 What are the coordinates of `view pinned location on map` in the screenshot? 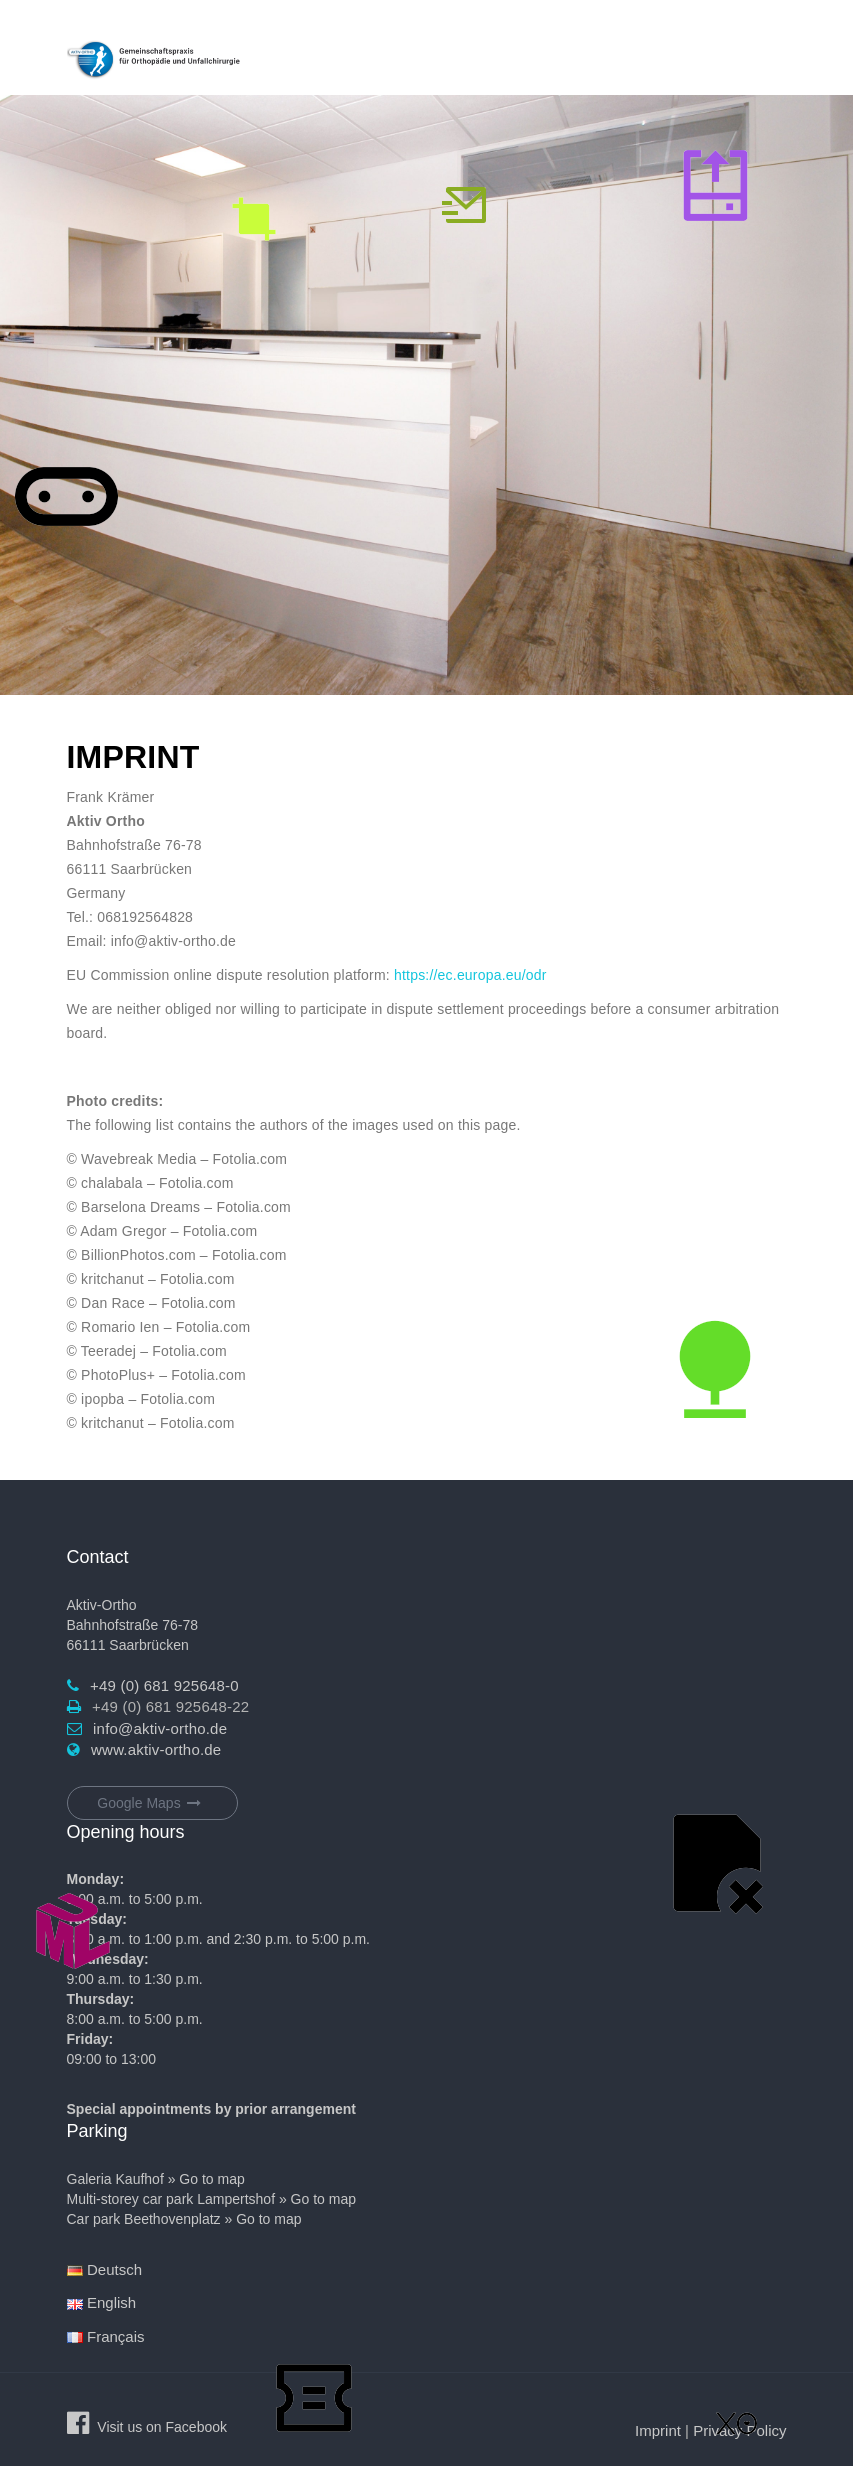 It's located at (715, 1365).